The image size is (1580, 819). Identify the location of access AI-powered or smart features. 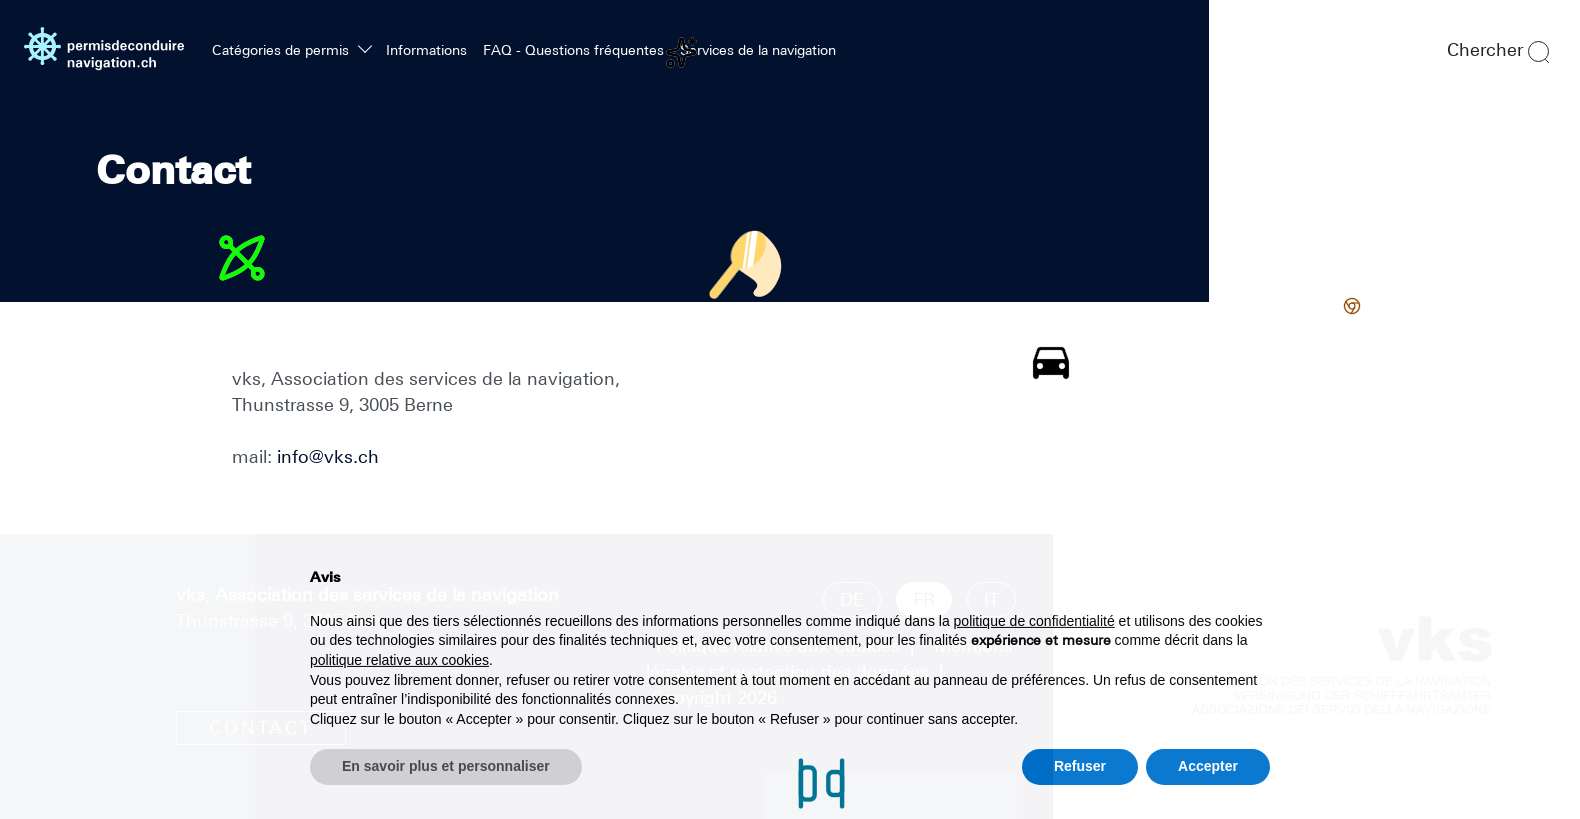
(681, 52).